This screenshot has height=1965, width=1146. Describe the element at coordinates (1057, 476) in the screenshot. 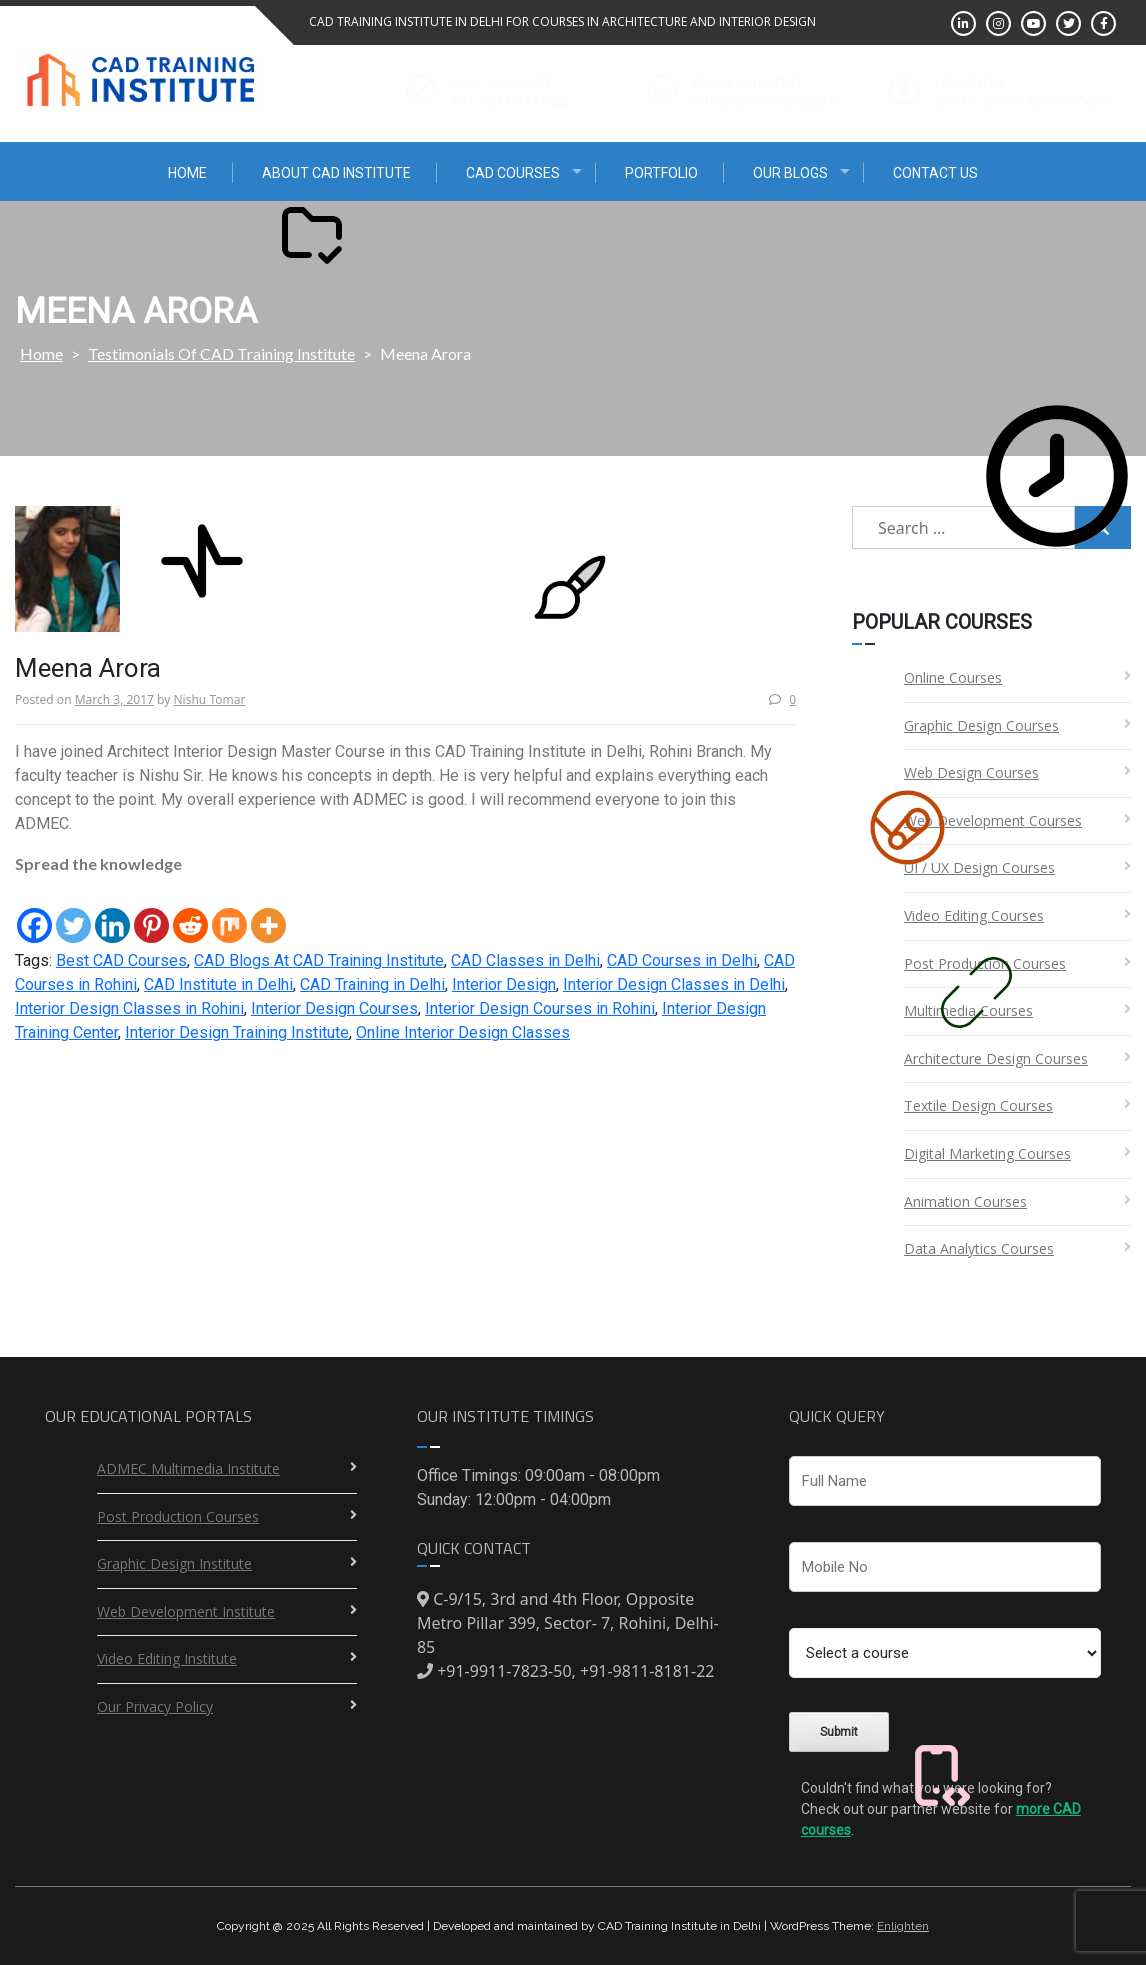

I see `view current time` at that location.